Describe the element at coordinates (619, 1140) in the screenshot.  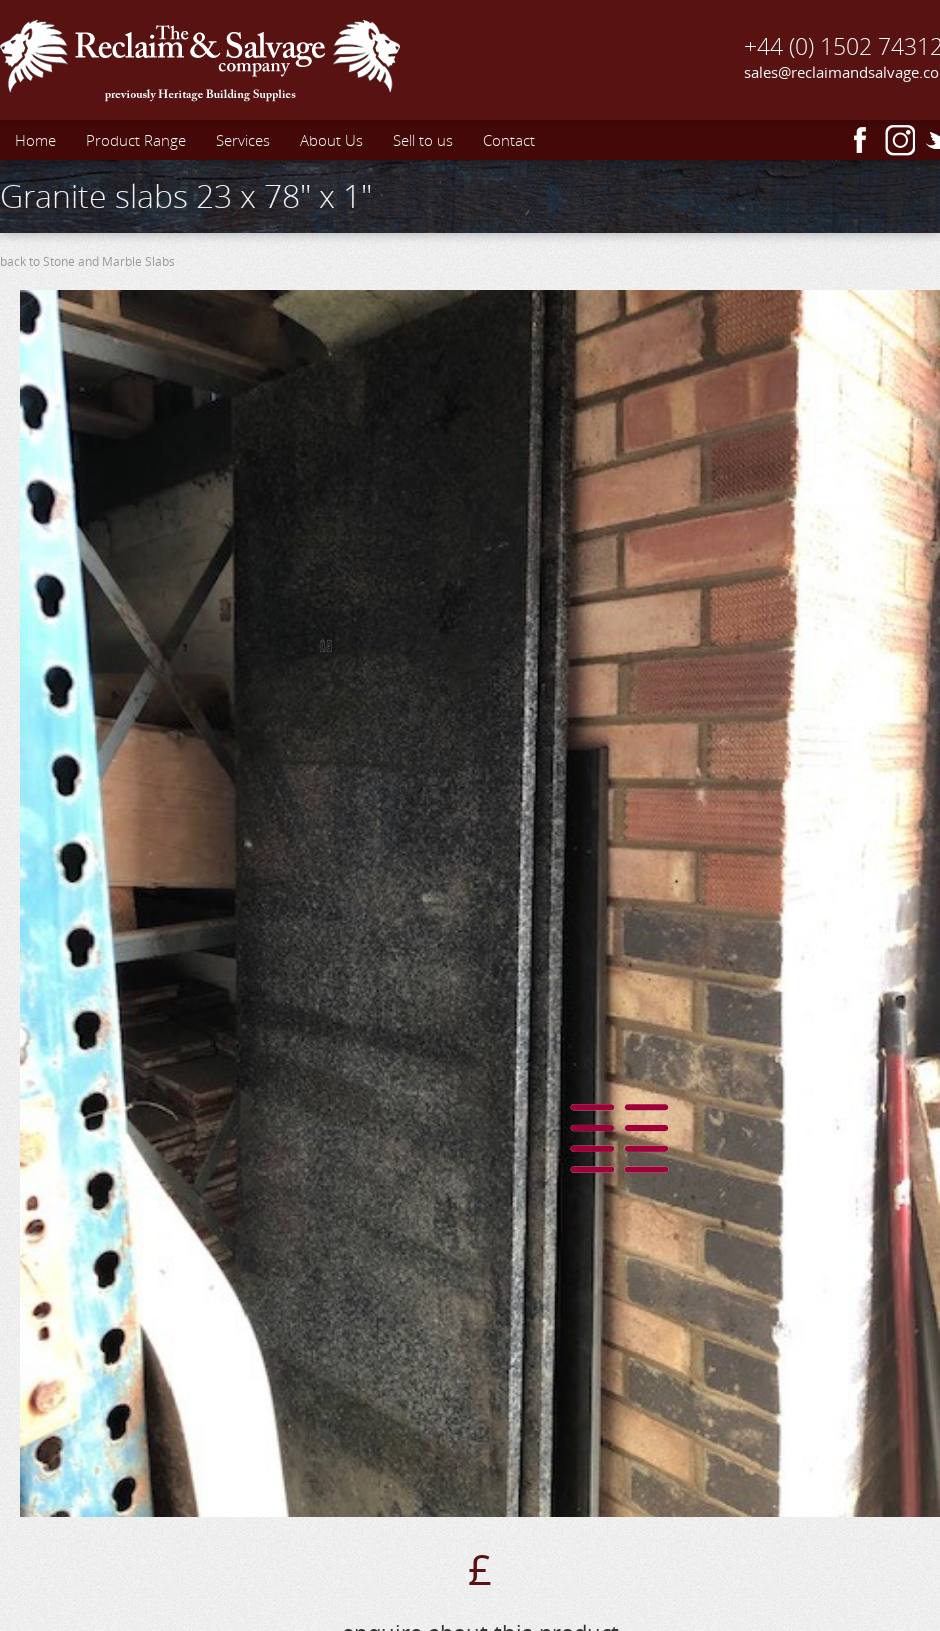
I see `switch to multi-column text layout` at that location.